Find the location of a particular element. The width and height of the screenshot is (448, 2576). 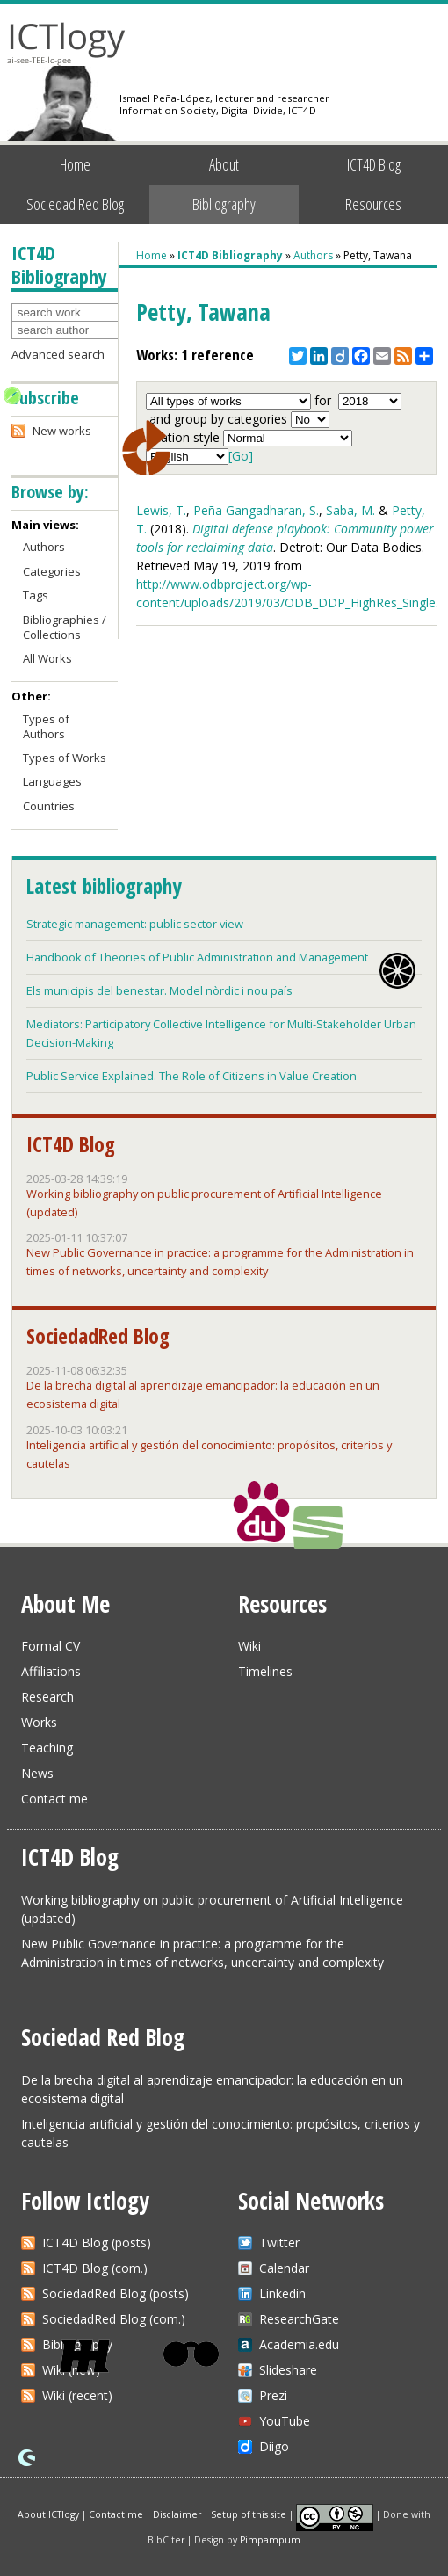

juce audio framework logo is located at coordinates (397, 970).